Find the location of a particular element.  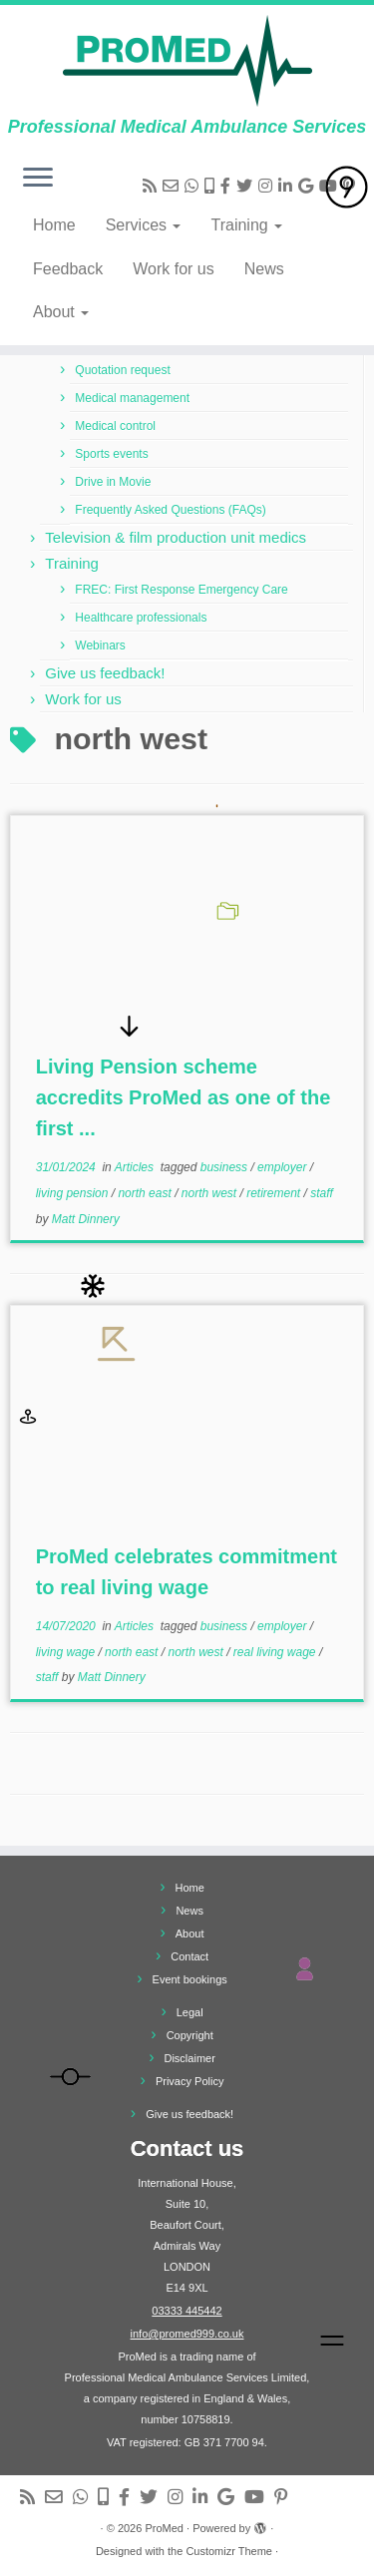

mark a location on the map is located at coordinates (28, 1417).